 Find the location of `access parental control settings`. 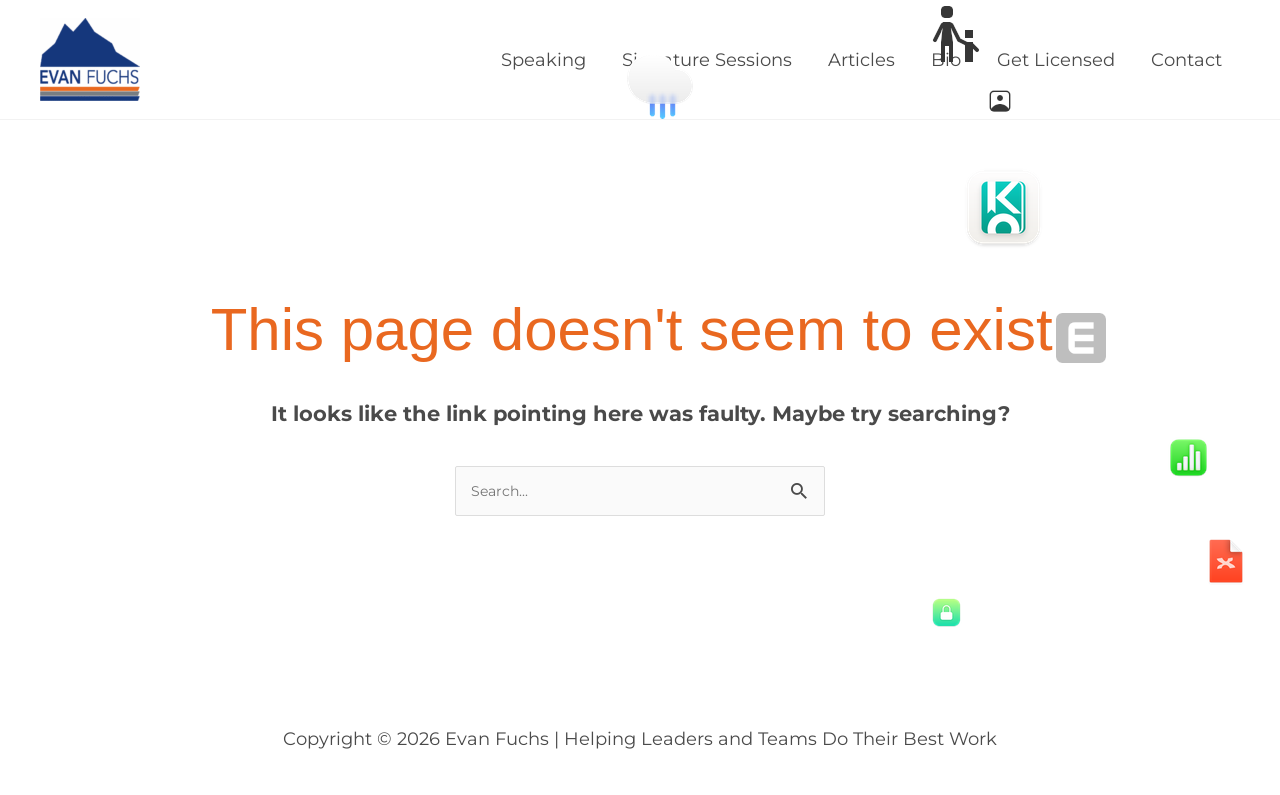

access parental control settings is located at coordinates (957, 34).